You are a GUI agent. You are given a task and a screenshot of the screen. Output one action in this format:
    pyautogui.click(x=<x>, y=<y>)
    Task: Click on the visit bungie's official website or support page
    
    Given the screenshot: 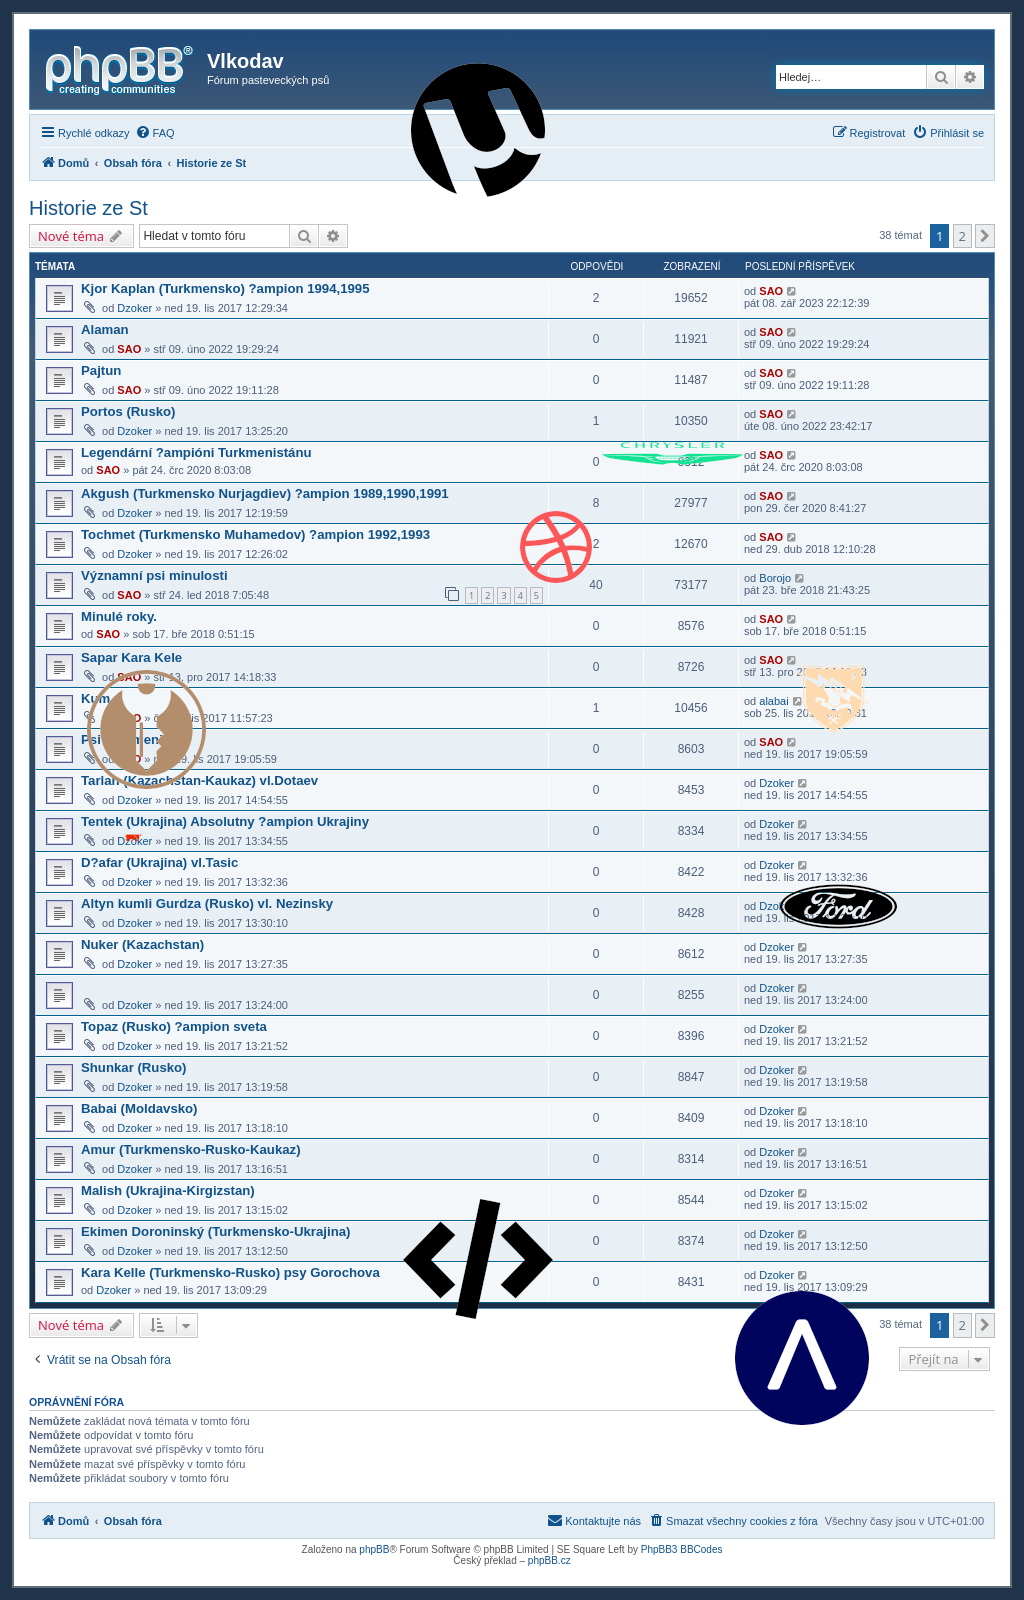 What is the action you would take?
    pyautogui.click(x=832, y=699)
    